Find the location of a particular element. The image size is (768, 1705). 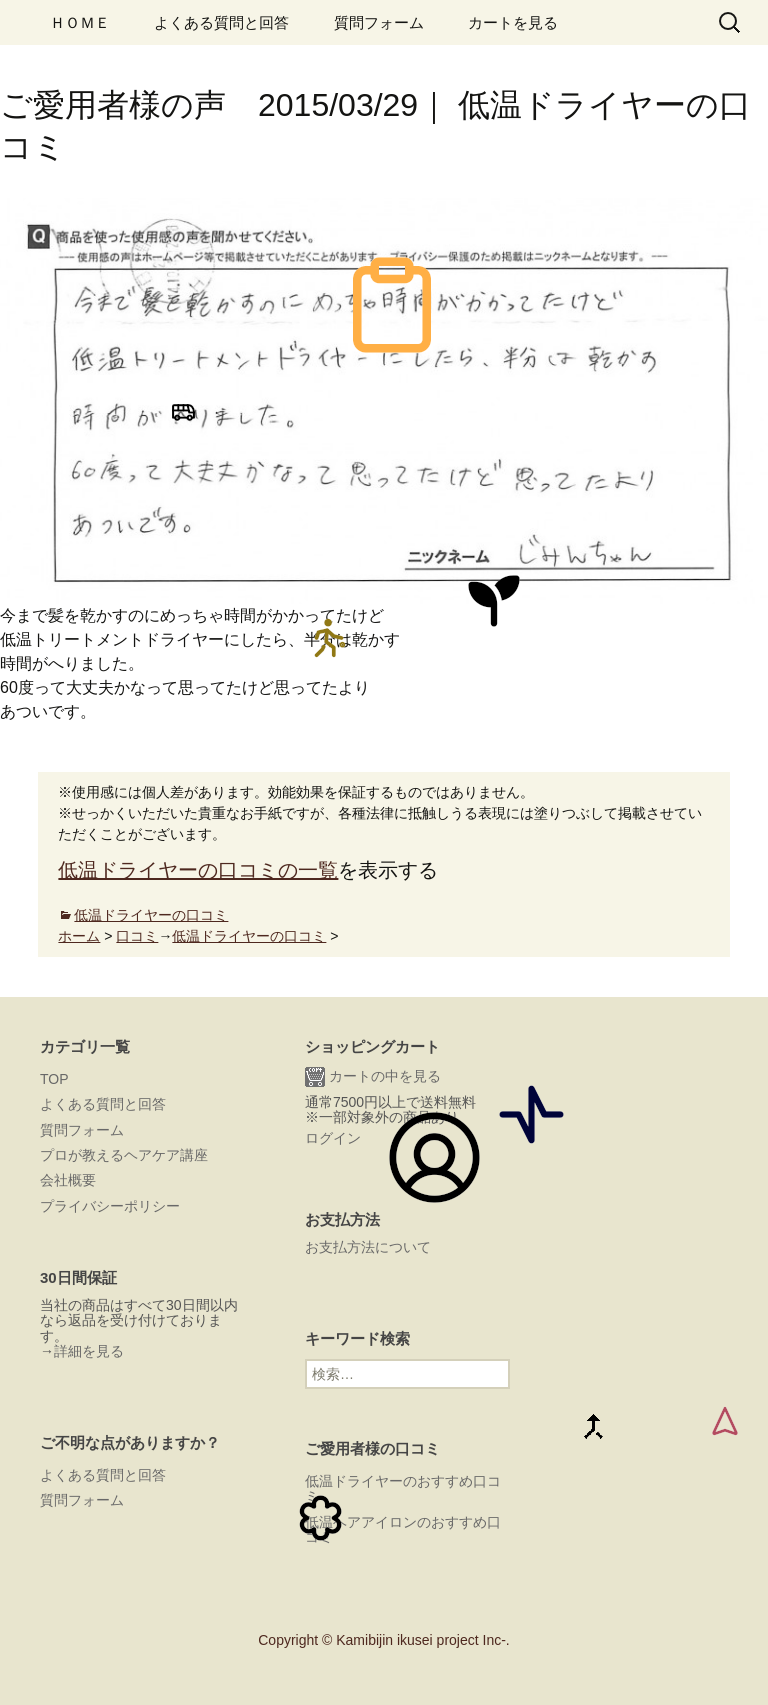

access basketball or sports activities is located at coordinates (330, 638).